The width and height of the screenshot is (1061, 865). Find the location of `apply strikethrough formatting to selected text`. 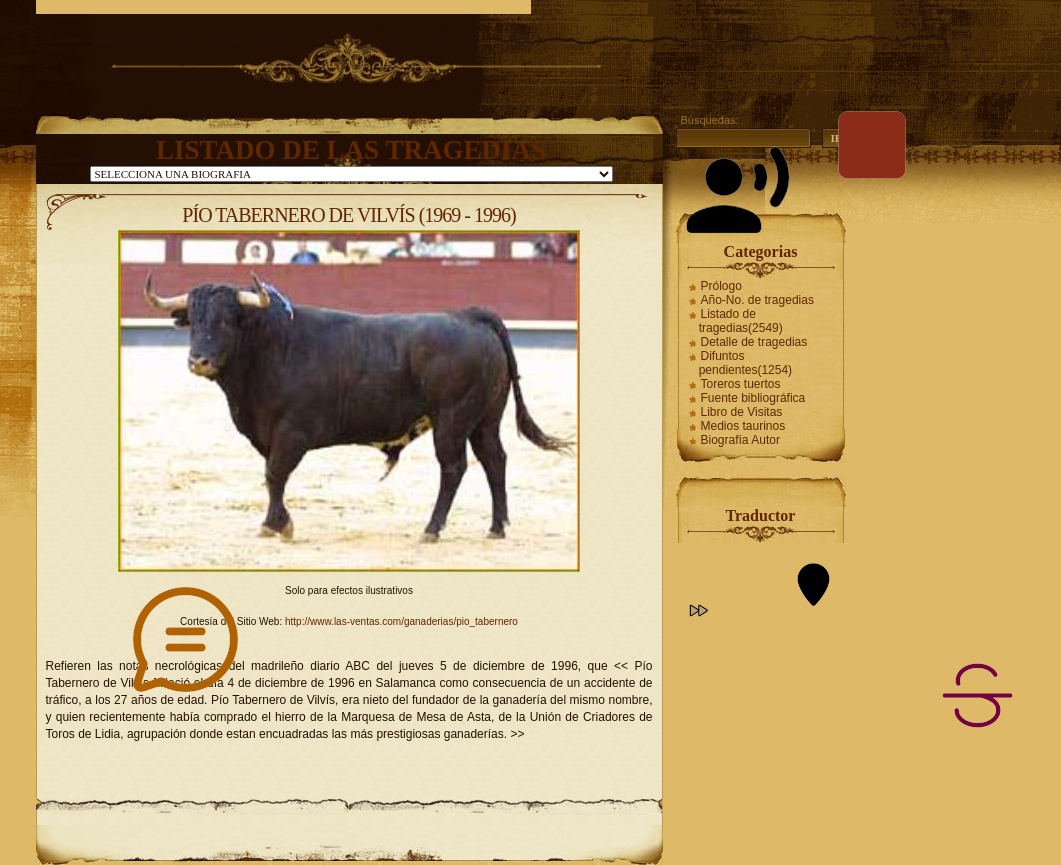

apply strikethrough formatting to selected text is located at coordinates (977, 695).